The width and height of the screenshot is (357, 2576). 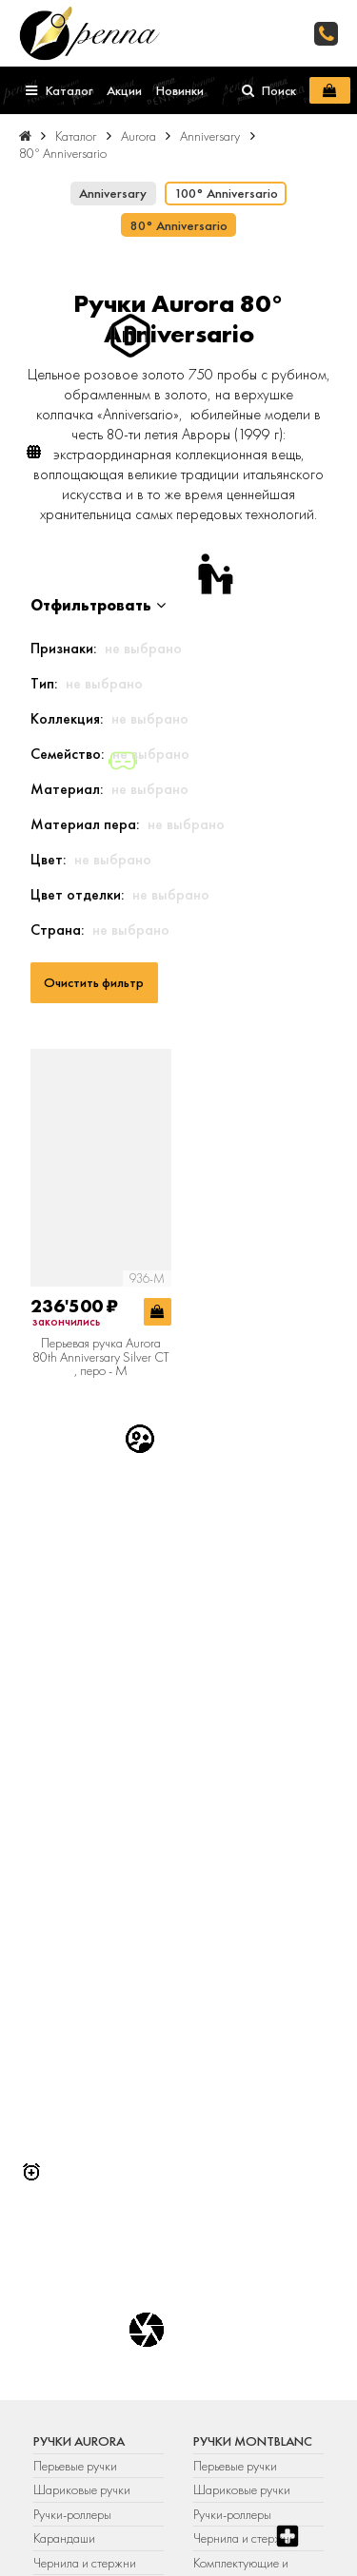 I want to click on view supervised or managed user accounts, so click(x=140, y=1439).